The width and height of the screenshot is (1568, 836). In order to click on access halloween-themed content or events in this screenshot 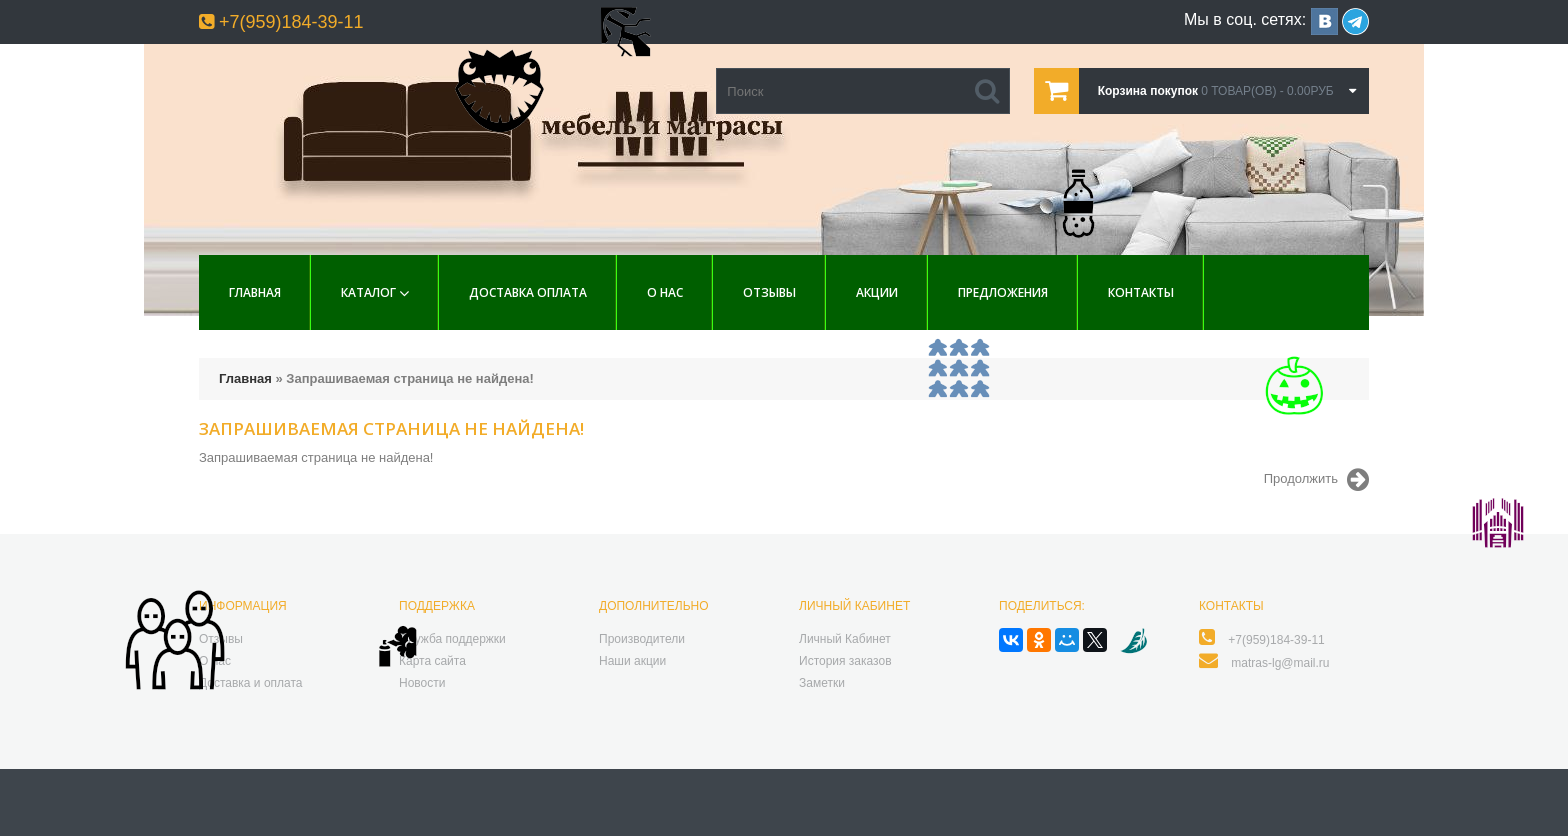, I will do `click(1294, 385)`.